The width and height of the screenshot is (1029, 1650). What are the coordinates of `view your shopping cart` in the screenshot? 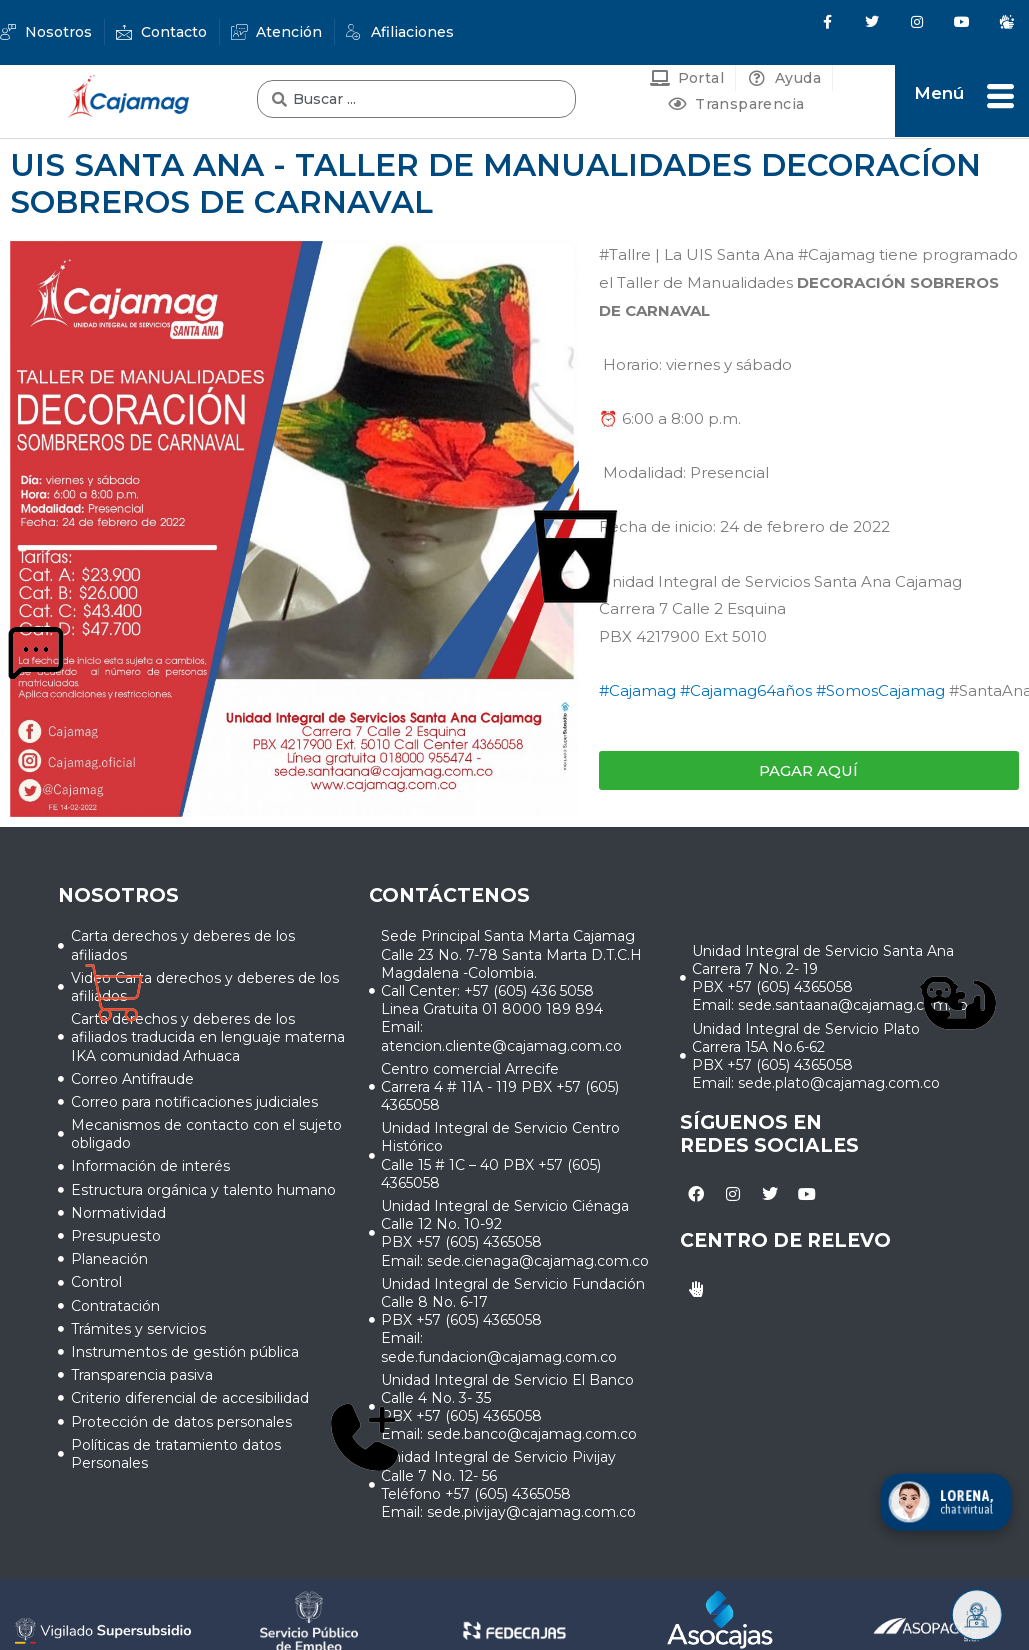 It's located at (115, 994).